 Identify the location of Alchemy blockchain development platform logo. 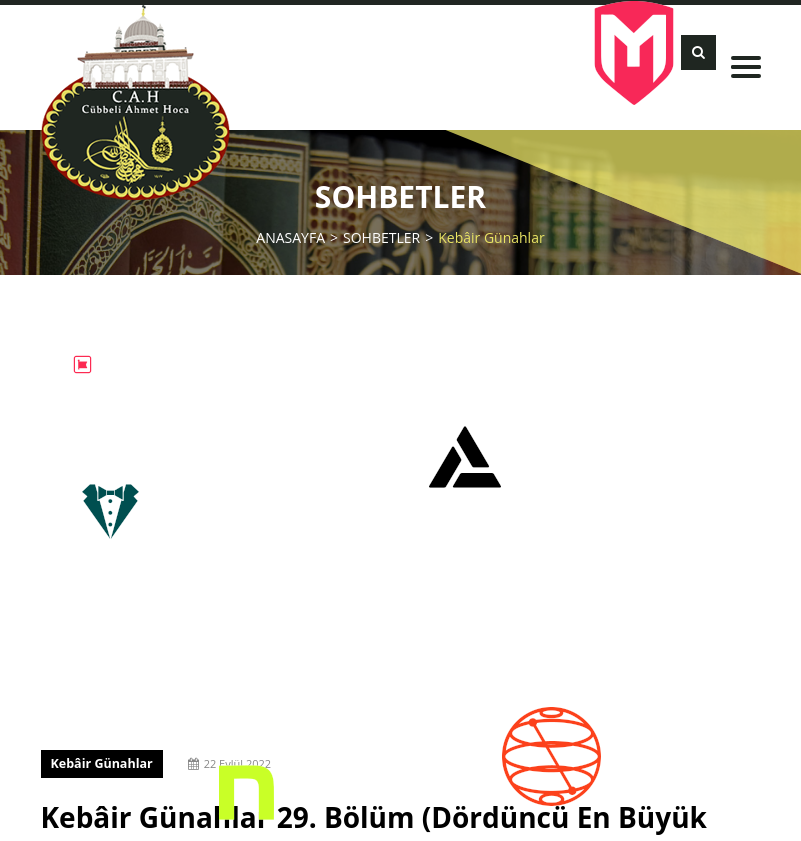
(465, 457).